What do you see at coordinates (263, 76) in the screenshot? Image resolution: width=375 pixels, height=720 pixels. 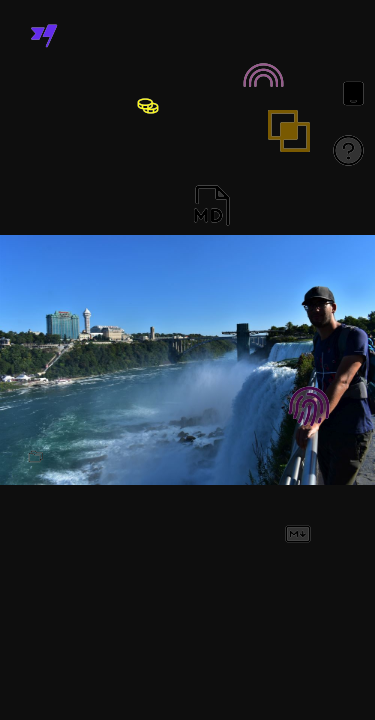 I see `indicates pride or LGBTQ+ related content` at bounding box center [263, 76].